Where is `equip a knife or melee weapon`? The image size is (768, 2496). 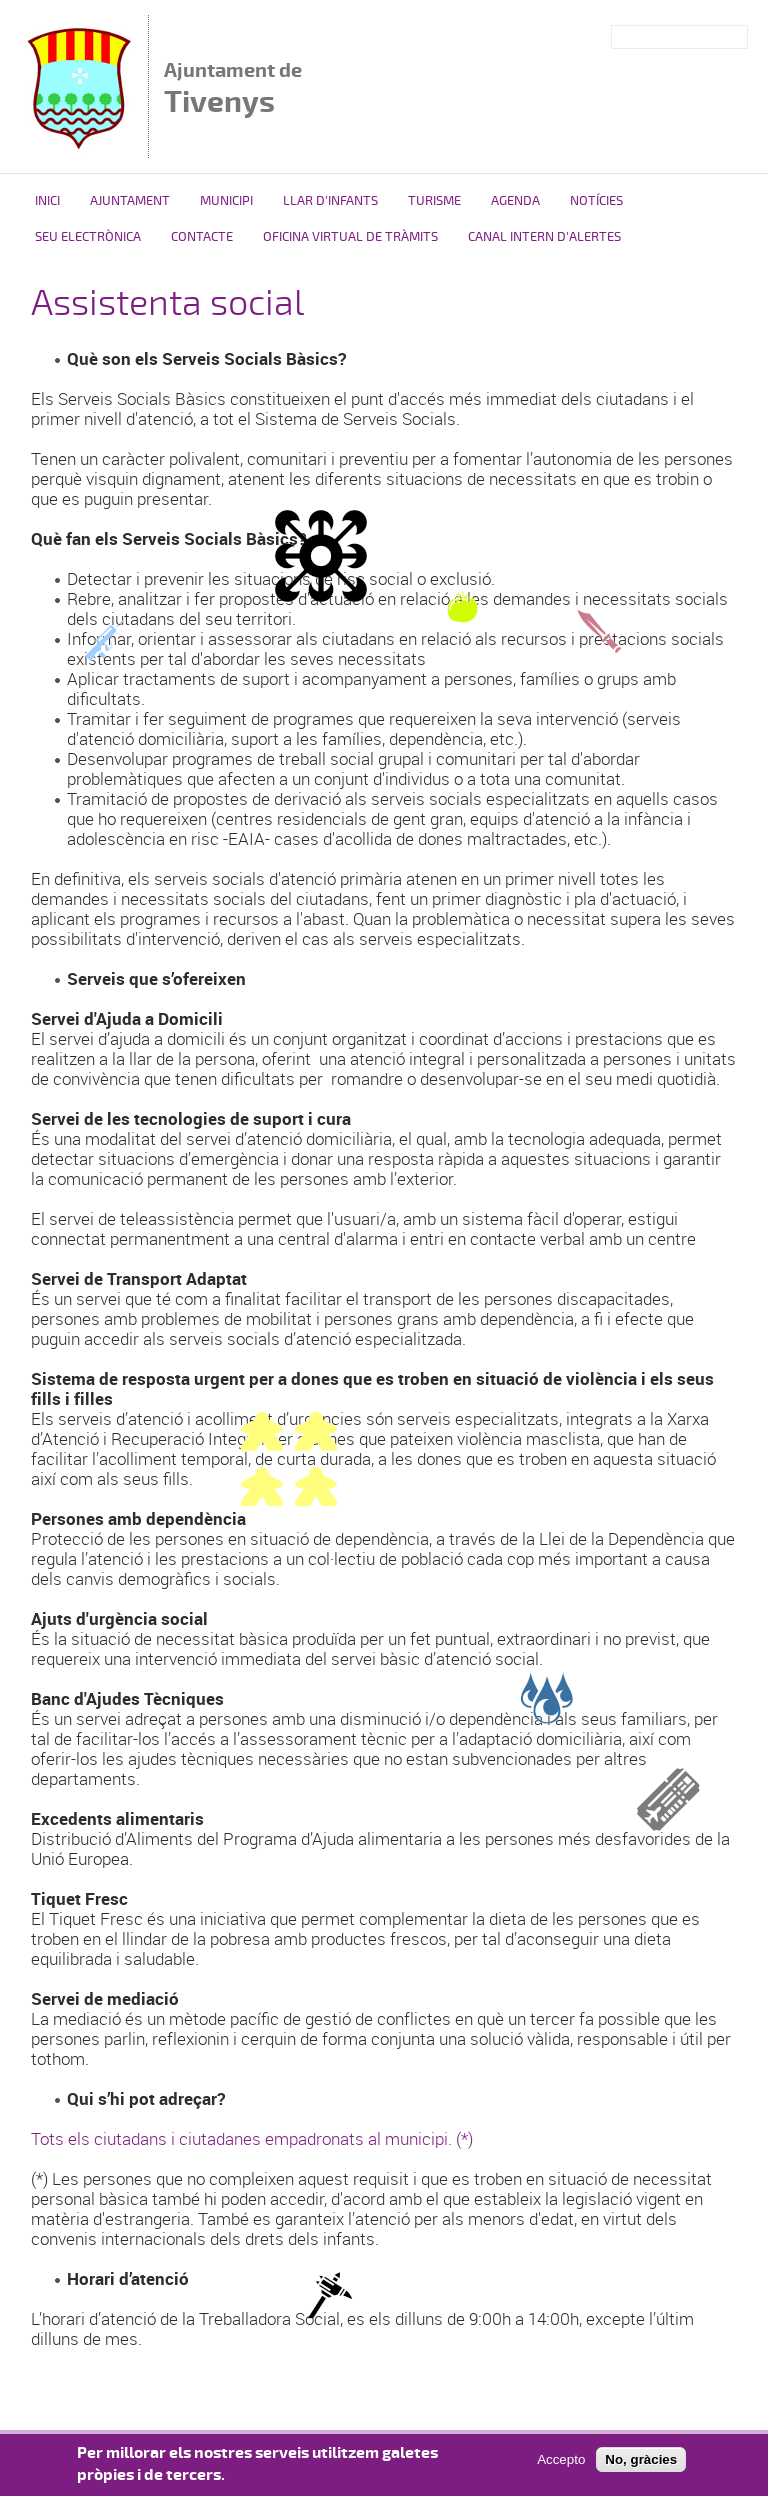
equip a knife or melee weapon is located at coordinates (599, 631).